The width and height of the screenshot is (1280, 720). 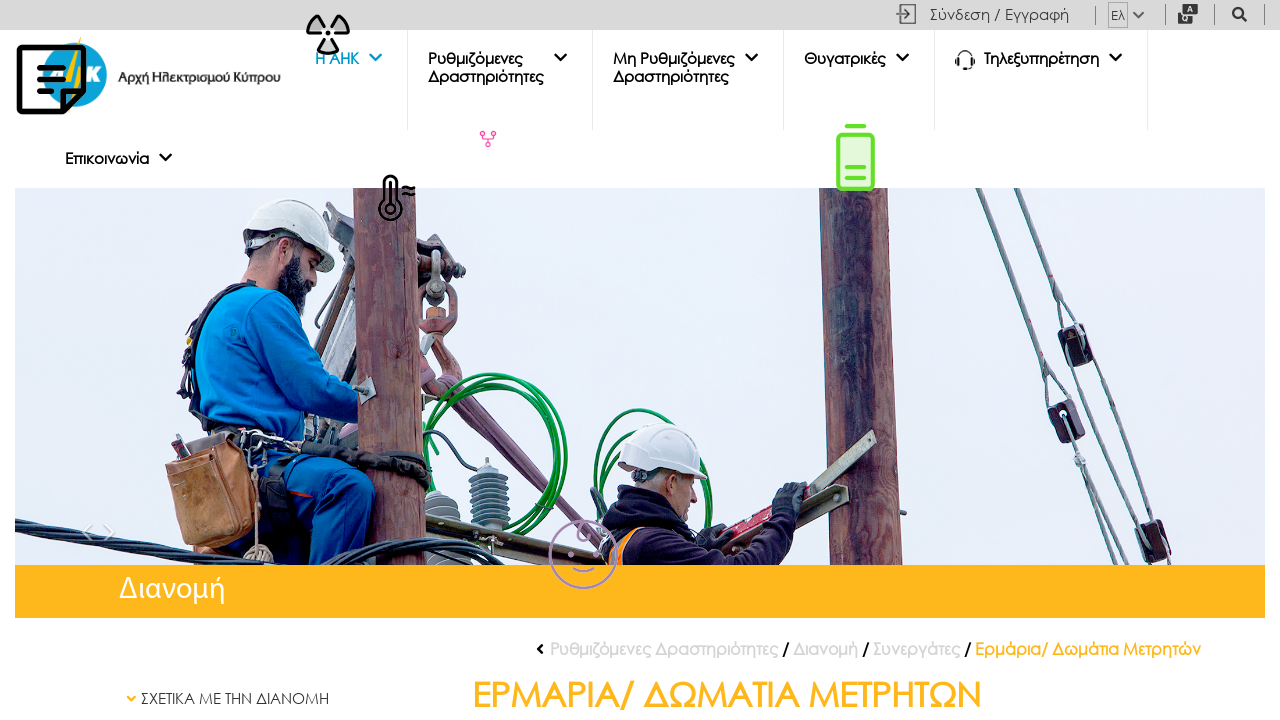 What do you see at coordinates (488, 139) in the screenshot?
I see `create a new branch in version control` at bounding box center [488, 139].